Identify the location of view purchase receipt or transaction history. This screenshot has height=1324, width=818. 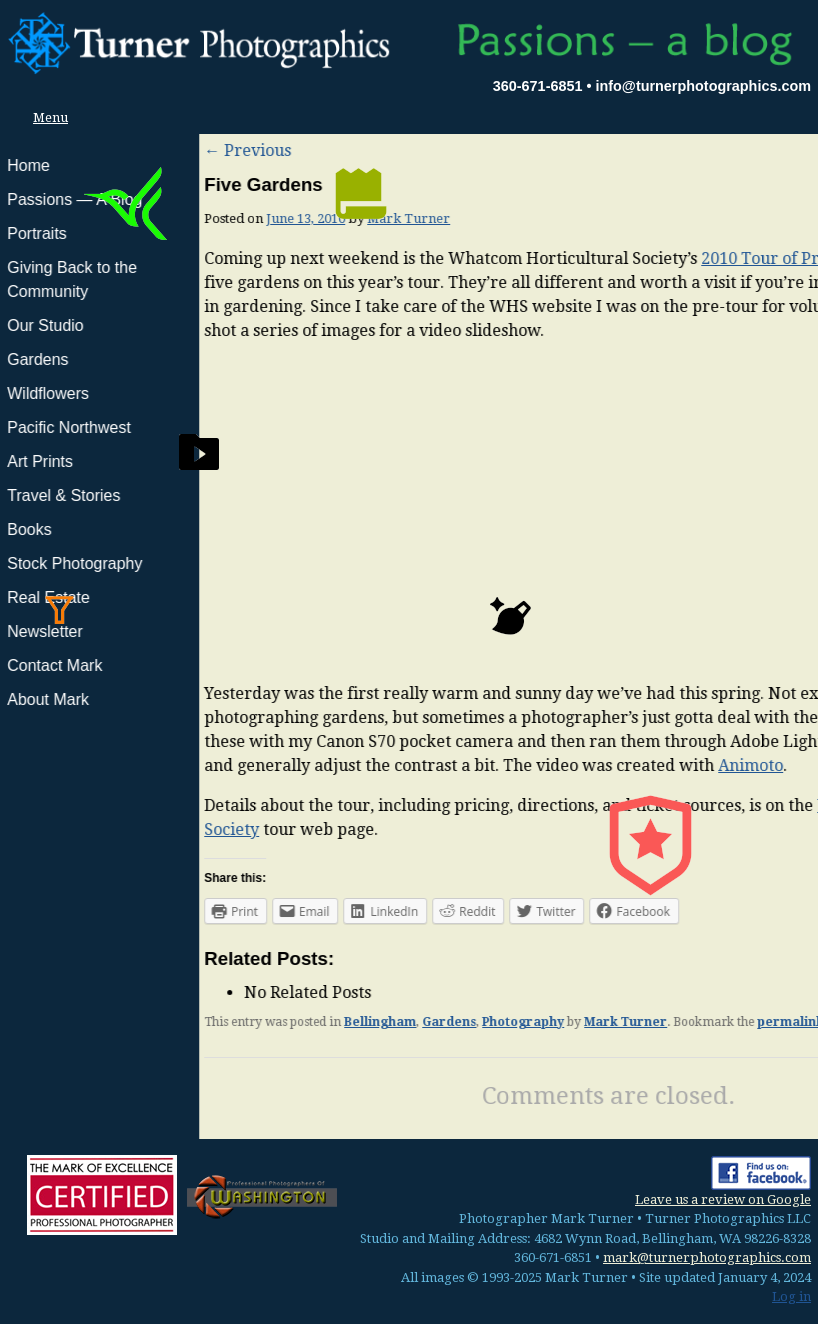
(358, 193).